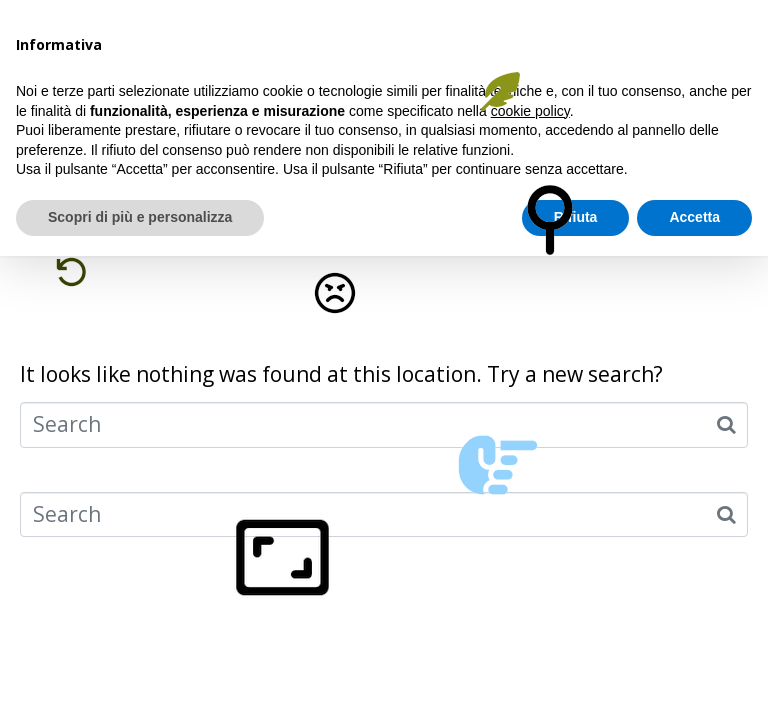 This screenshot has height=720, width=768. I want to click on indicates next step or continue forward, so click(498, 465).